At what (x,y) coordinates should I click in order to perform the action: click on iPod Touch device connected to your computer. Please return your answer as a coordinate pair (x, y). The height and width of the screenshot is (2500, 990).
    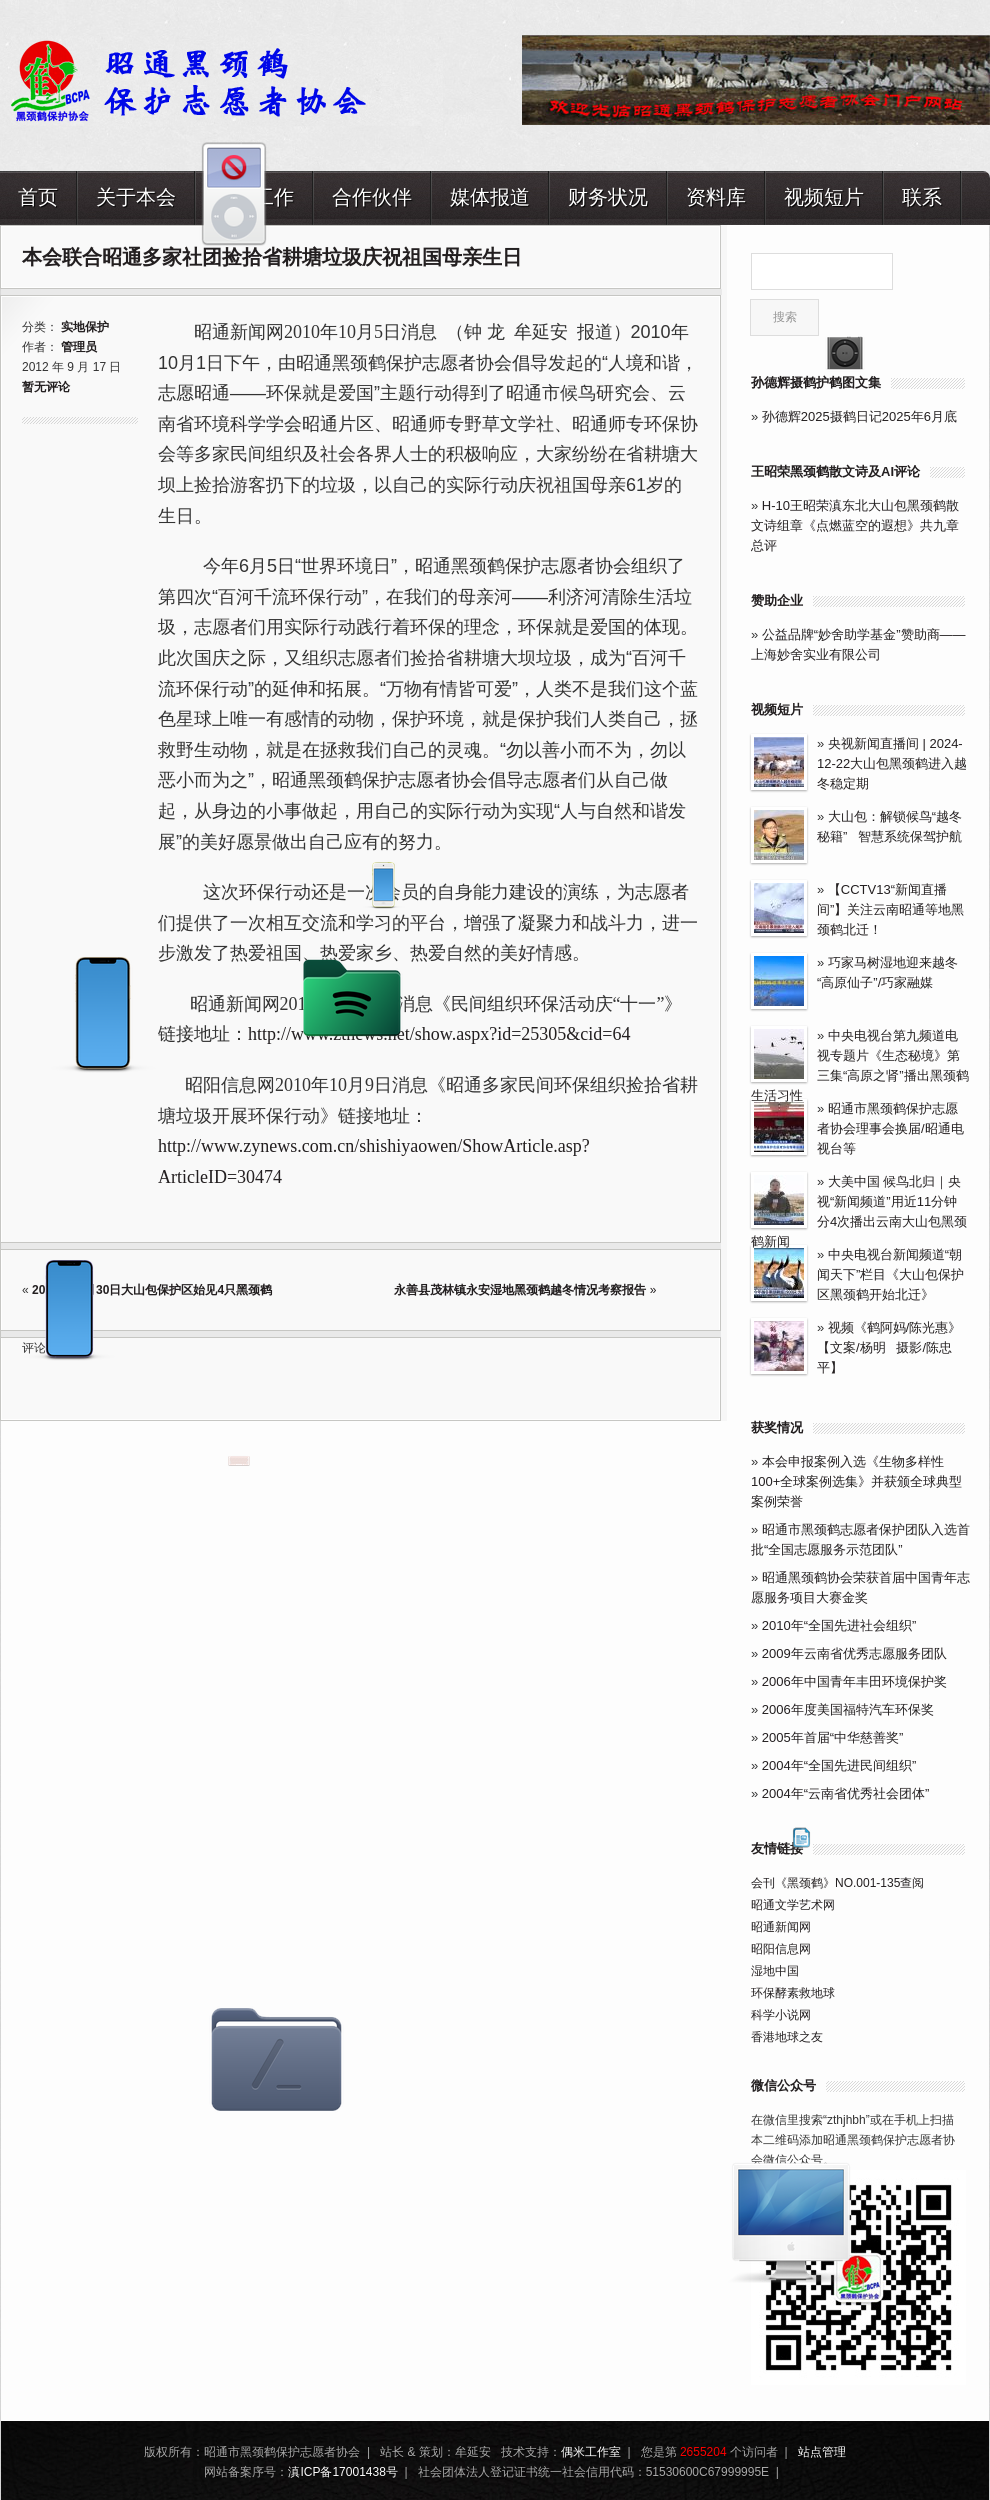
    Looking at the image, I should click on (383, 885).